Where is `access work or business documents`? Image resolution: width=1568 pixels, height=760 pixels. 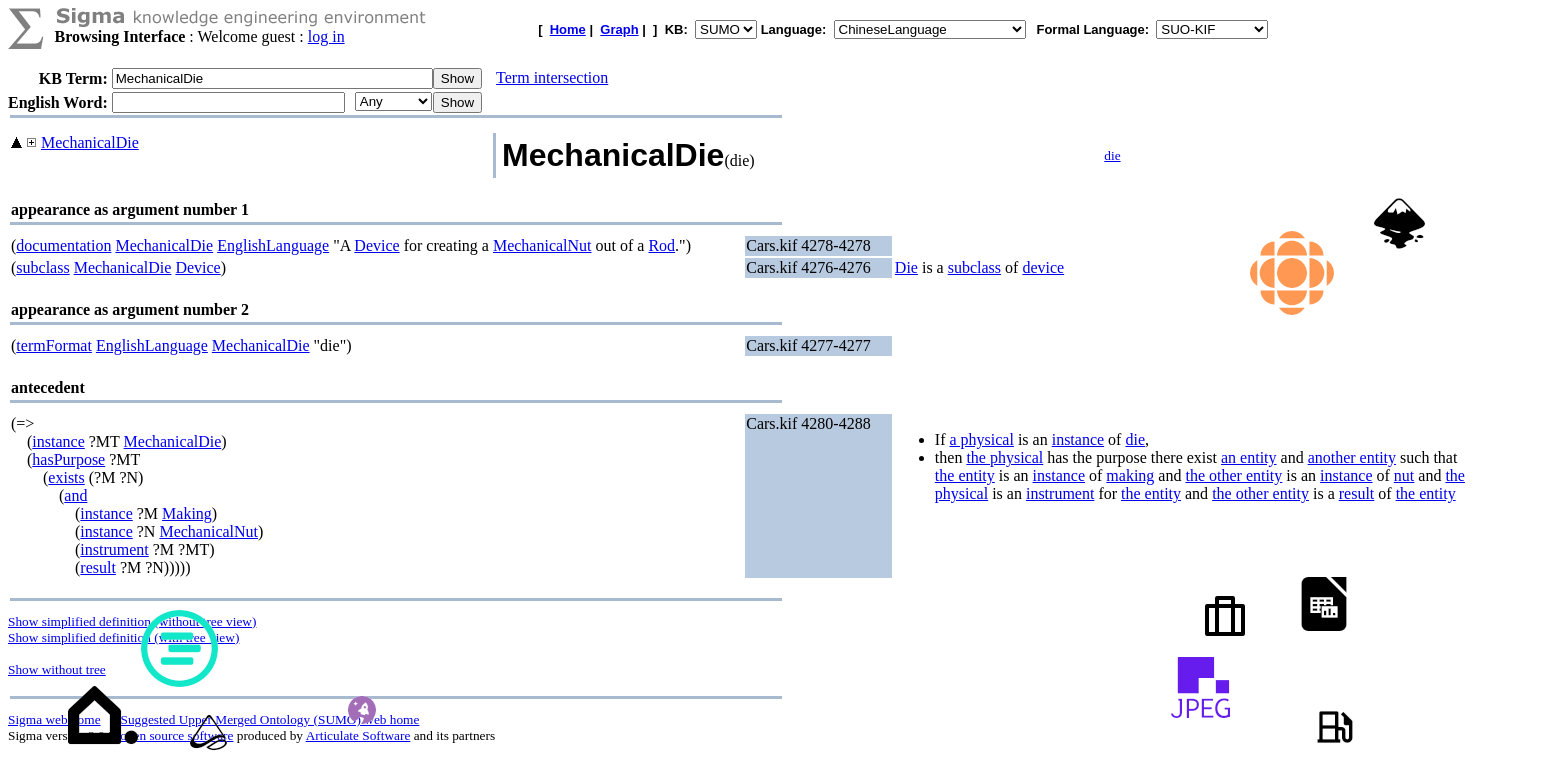
access work or business documents is located at coordinates (1225, 618).